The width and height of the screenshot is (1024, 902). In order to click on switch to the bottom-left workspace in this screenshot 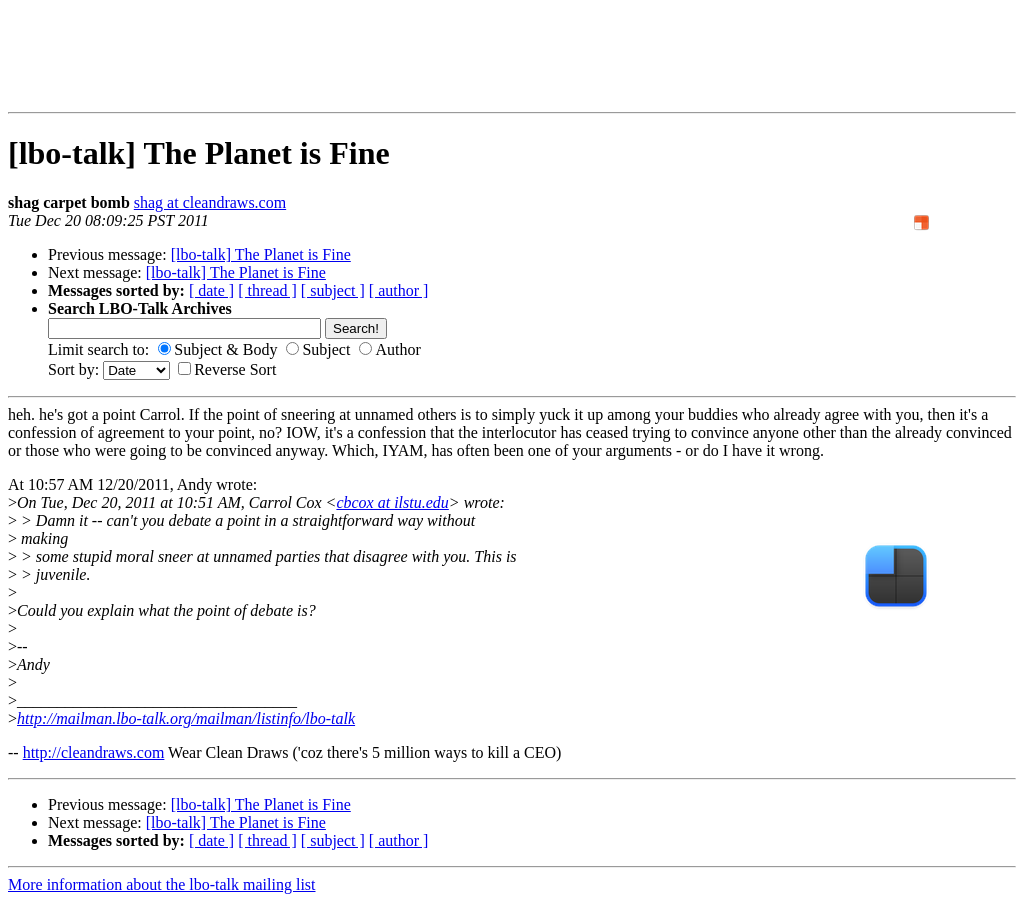, I will do `click(921, 222)`.